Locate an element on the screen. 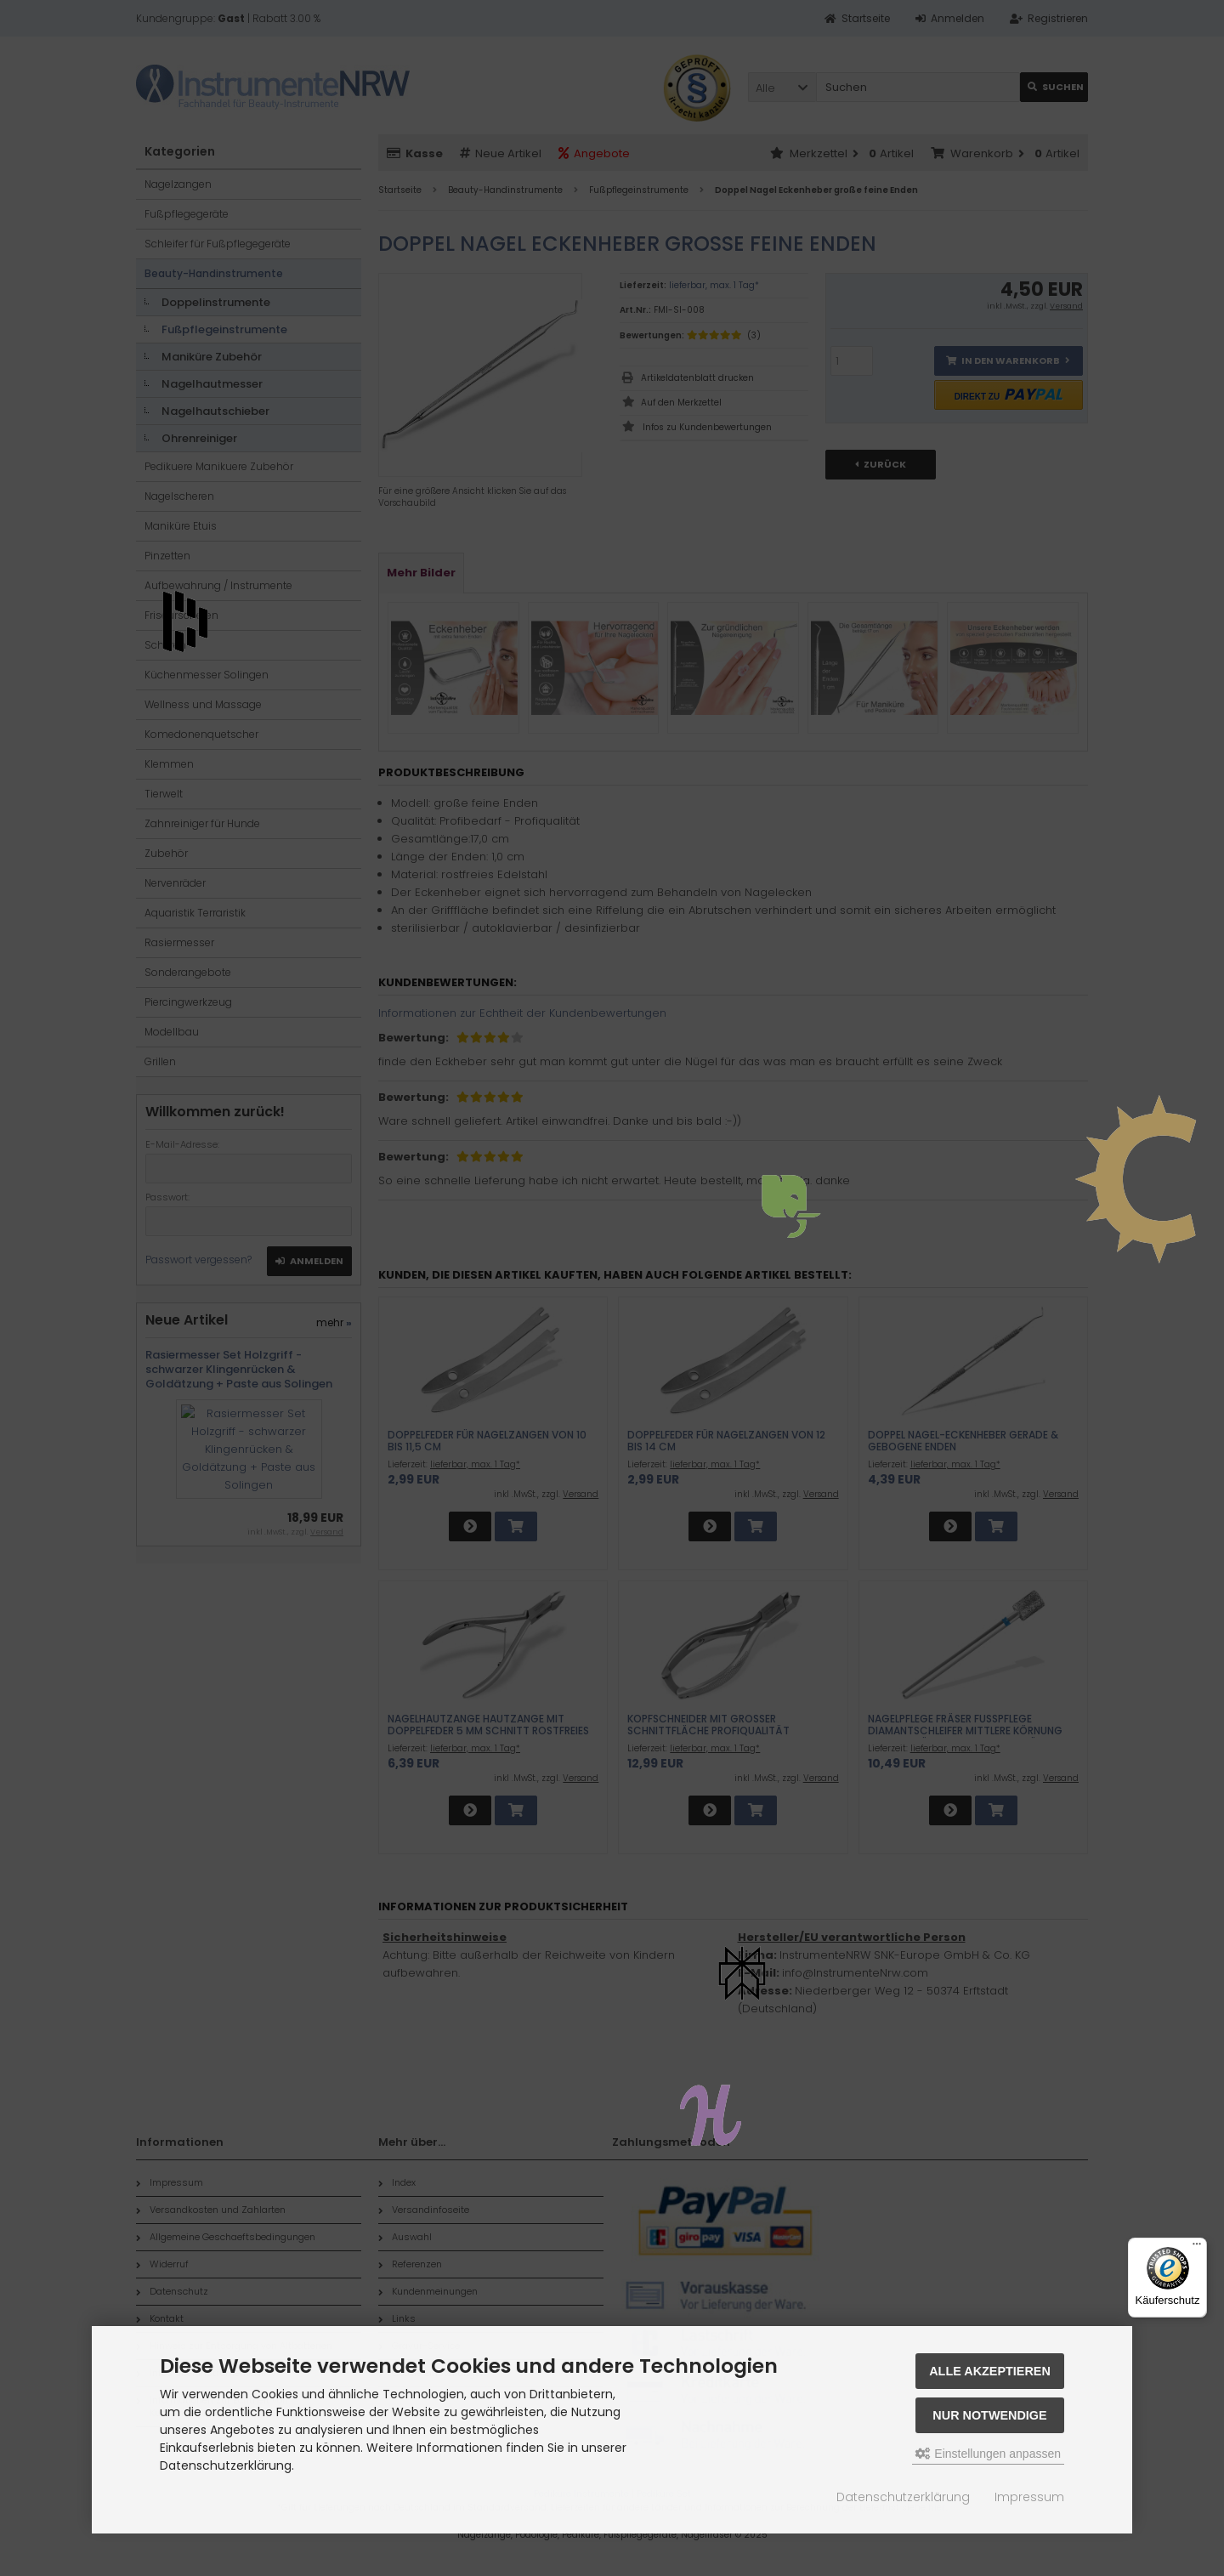 This screenshot has height=2576, width=1224. open stencyl game development software is located at coordinates (1136, 1179).